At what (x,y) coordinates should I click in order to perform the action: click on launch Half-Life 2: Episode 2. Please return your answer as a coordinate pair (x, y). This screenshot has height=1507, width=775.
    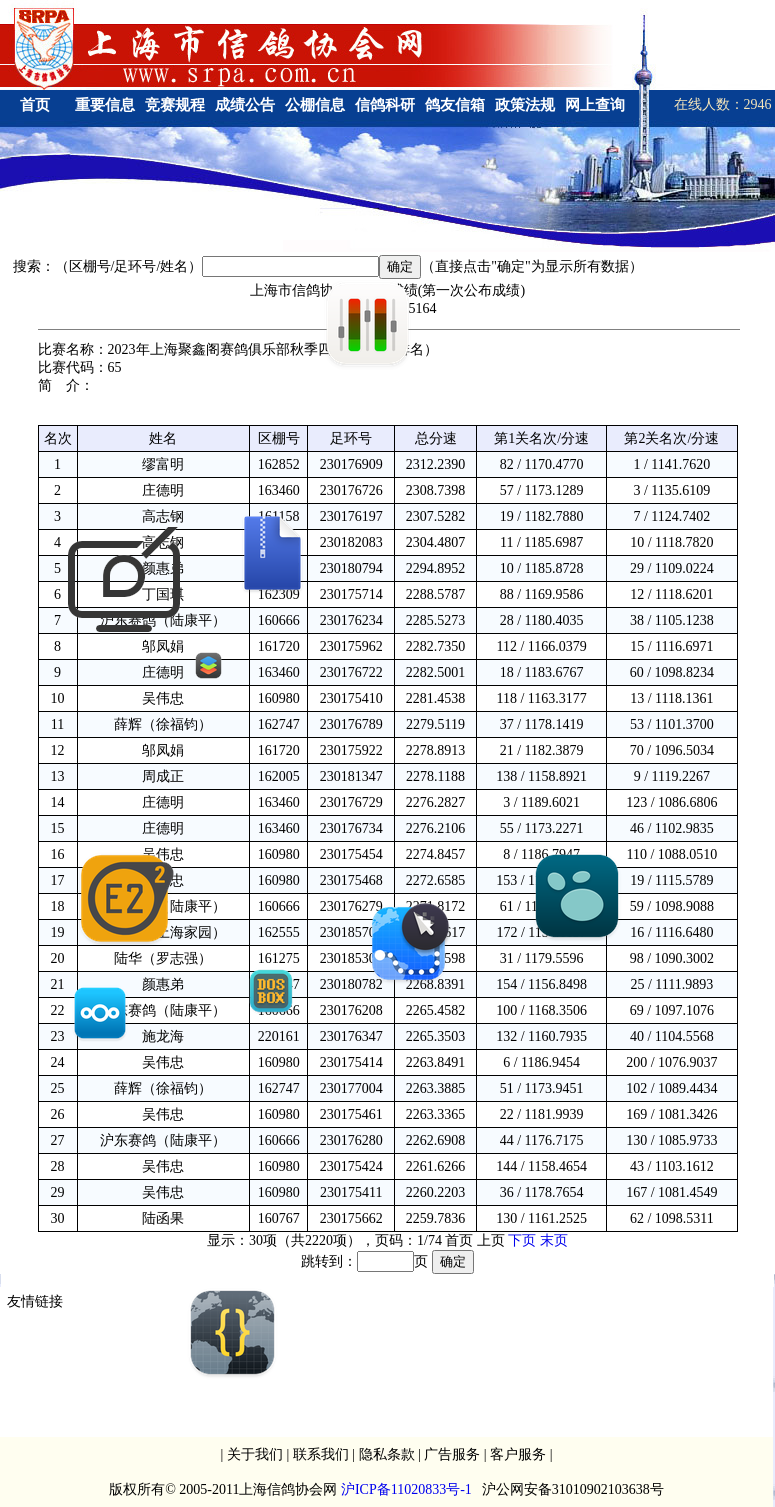
    Looking at the image, I should click on (124, 898).